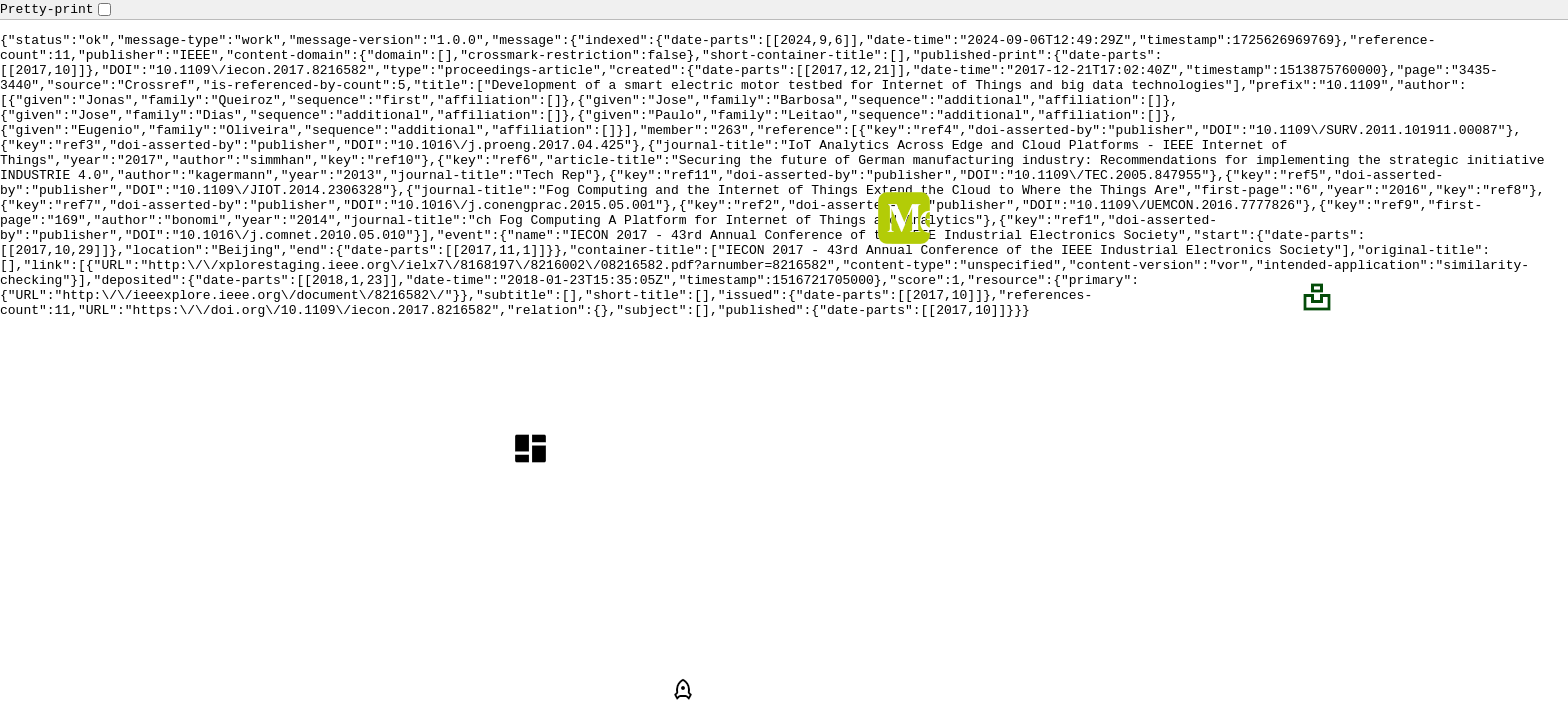  What do you see at coordinates (904, 218) in the screenshot?
I see `open the Medium app` at bounding box center [904, 218].